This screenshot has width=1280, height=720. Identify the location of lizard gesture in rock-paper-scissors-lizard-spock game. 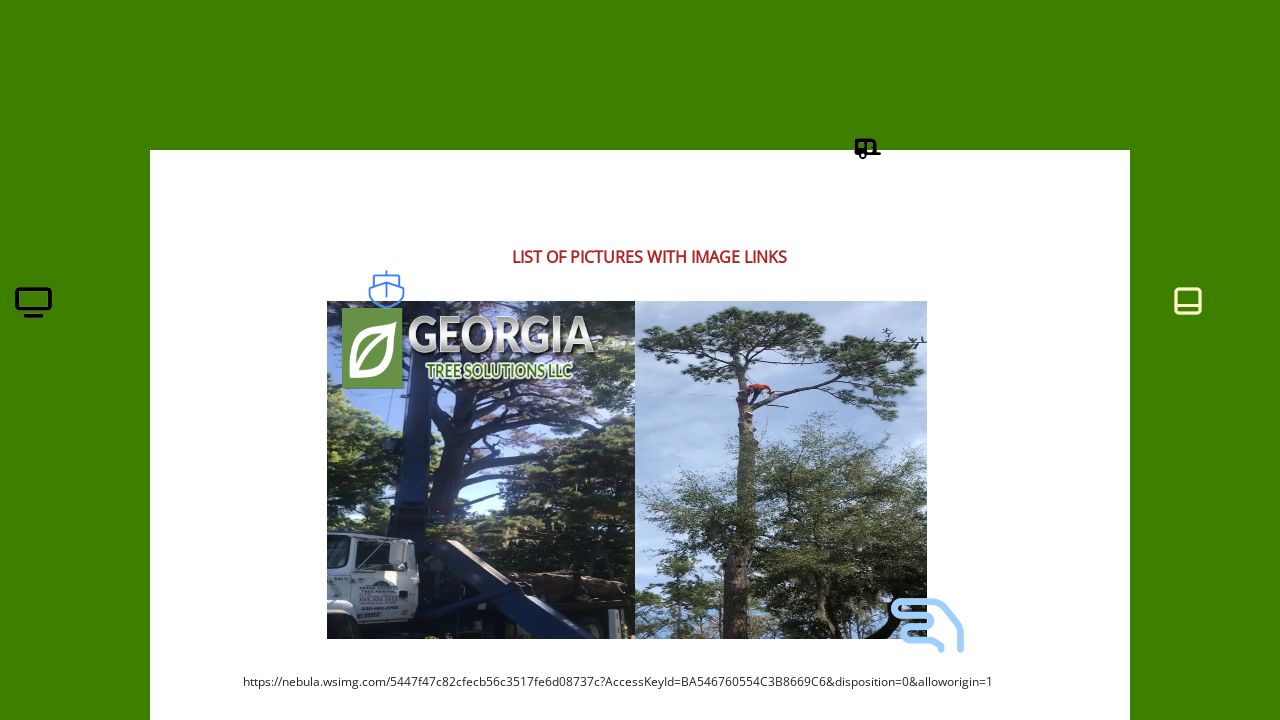
(927, 625).